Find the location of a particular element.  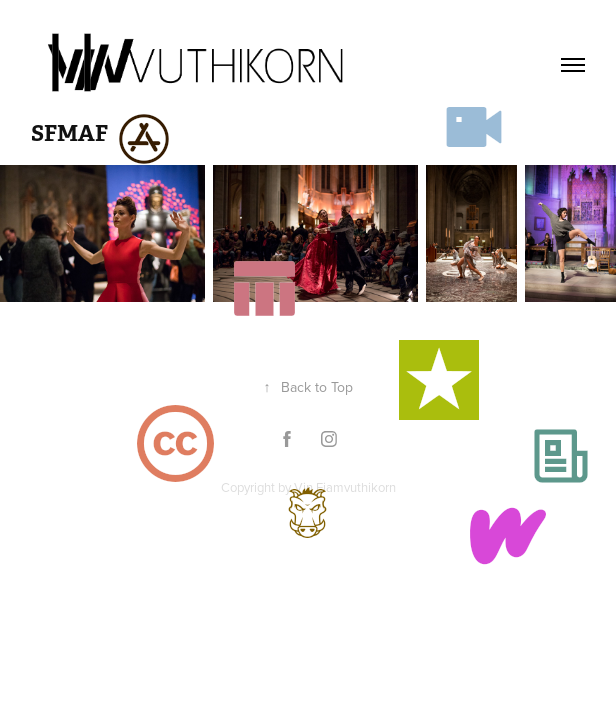

open the Apple App Store is located at coordinates (144, 139).